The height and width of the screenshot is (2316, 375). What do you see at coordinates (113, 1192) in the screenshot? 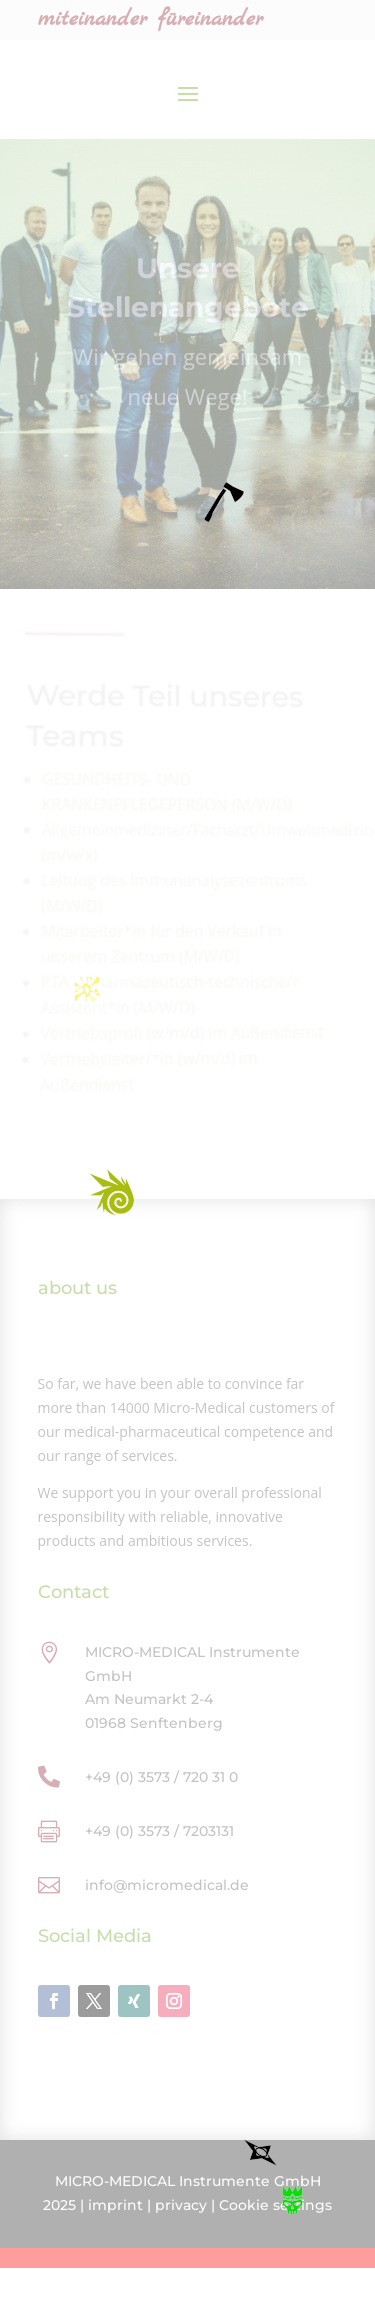
I see `select snail creature or enemy type in game` at bounding box center [113, 1192].